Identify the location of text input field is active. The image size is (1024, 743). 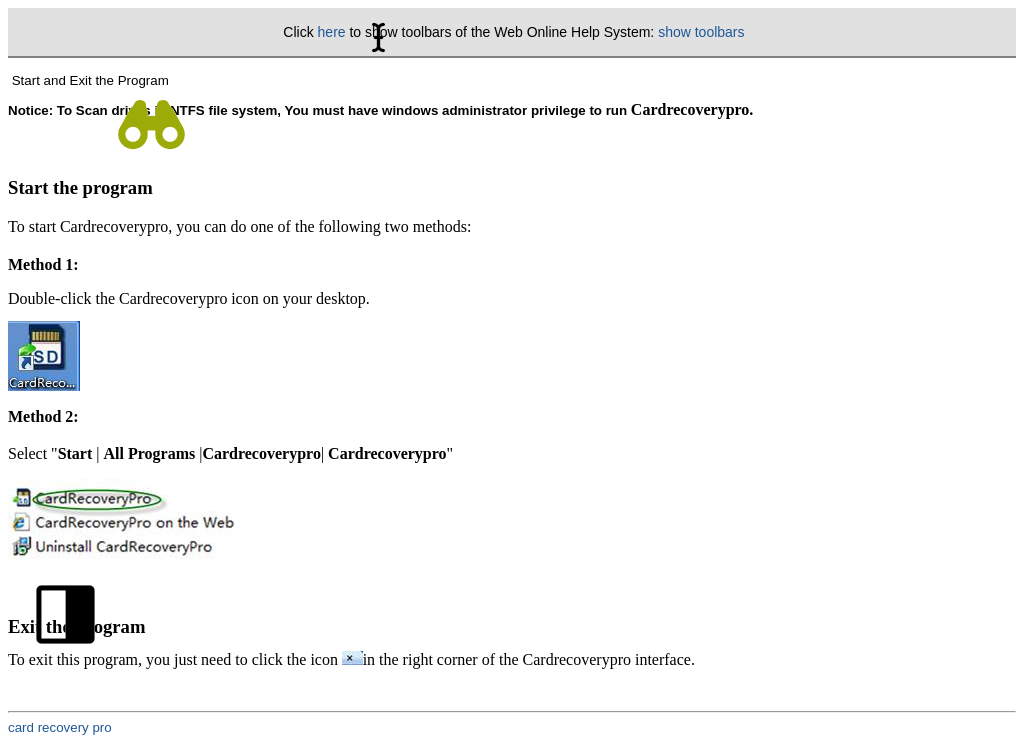
(378, 37).